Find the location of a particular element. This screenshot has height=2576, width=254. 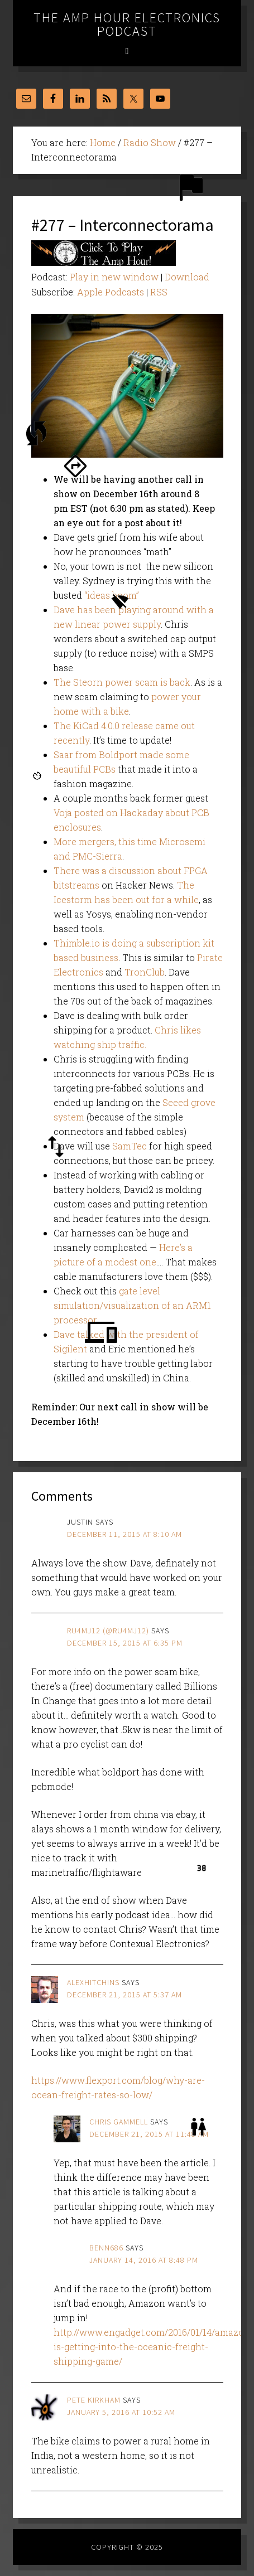

view connected devices is located at coordinates (101, 1332).